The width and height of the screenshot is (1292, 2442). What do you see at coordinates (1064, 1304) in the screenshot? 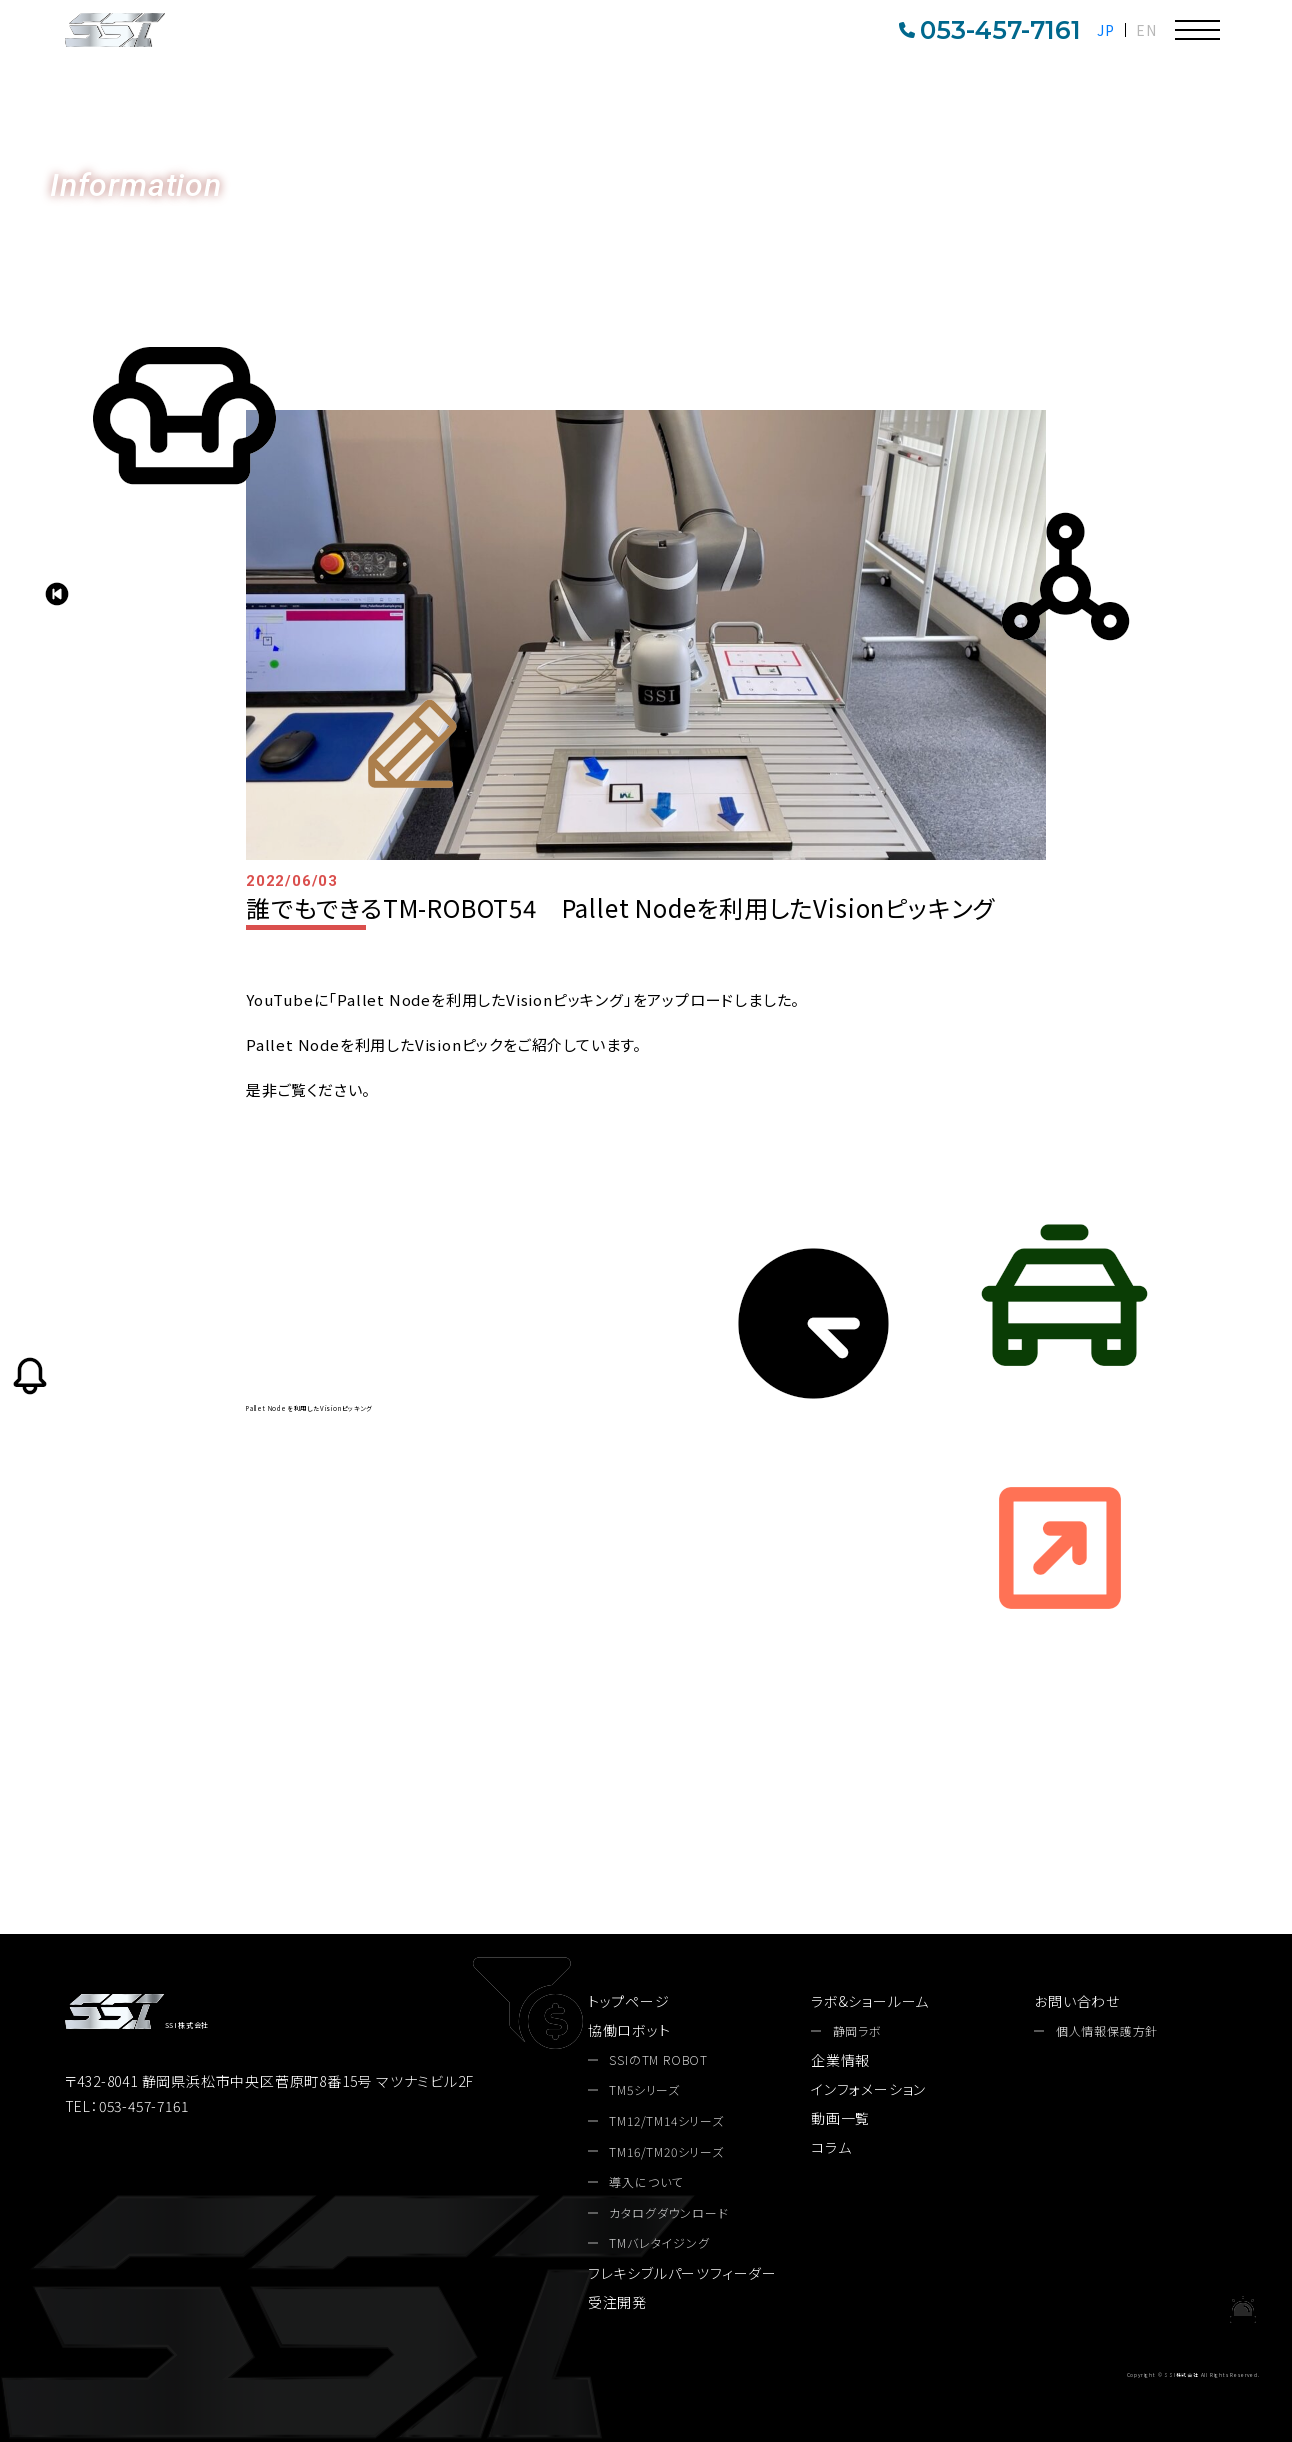
I see `report an emergency or contact police` at bounding box center [1064, 1304].